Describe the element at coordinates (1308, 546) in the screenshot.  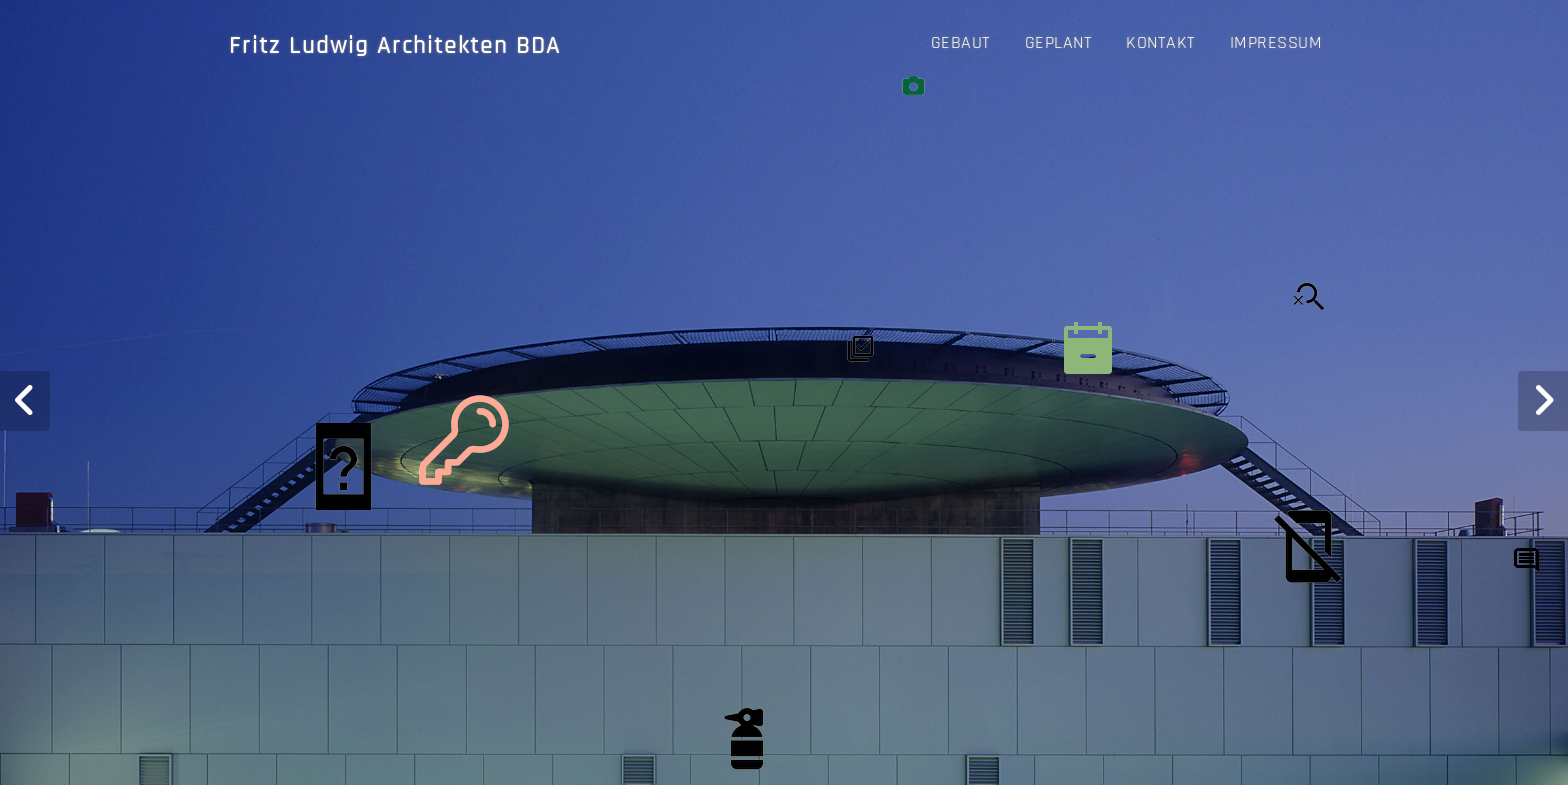
I see `disable mobile device or phone features` at that location.